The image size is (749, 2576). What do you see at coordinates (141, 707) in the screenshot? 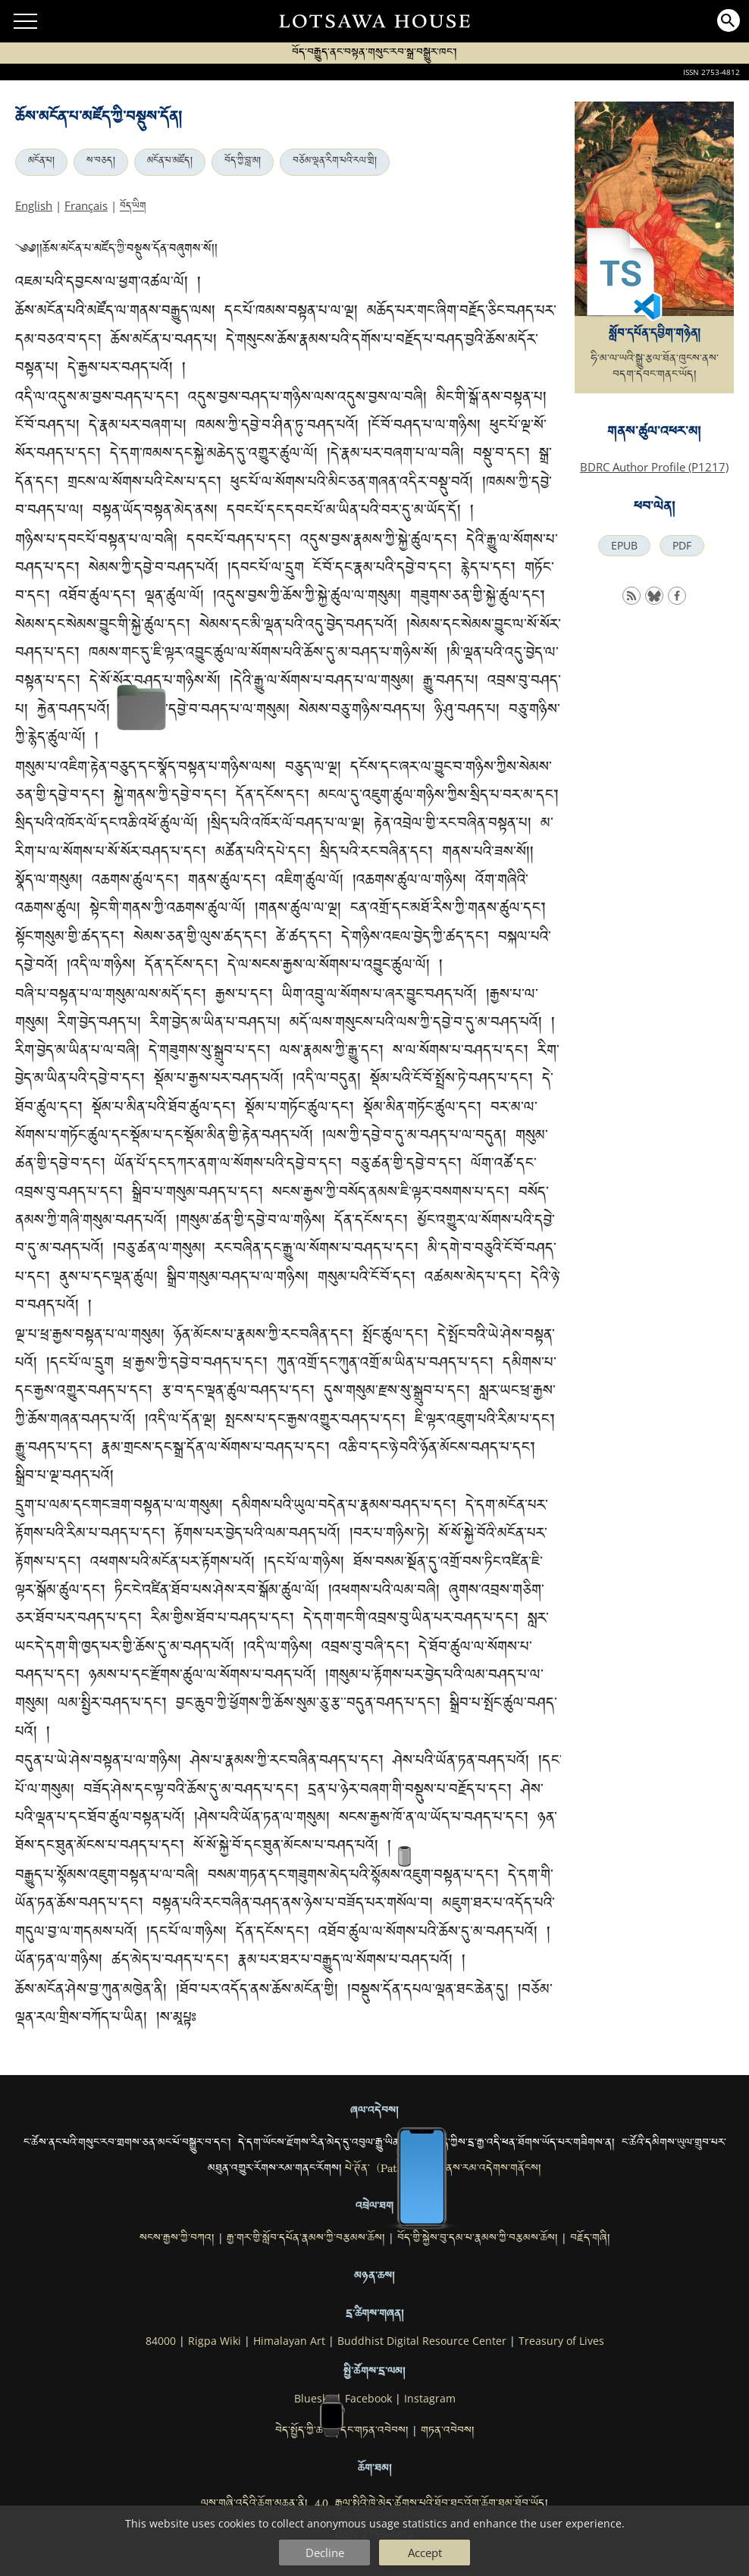
I see `open folder to view contents` at bounding box center [141, 707].